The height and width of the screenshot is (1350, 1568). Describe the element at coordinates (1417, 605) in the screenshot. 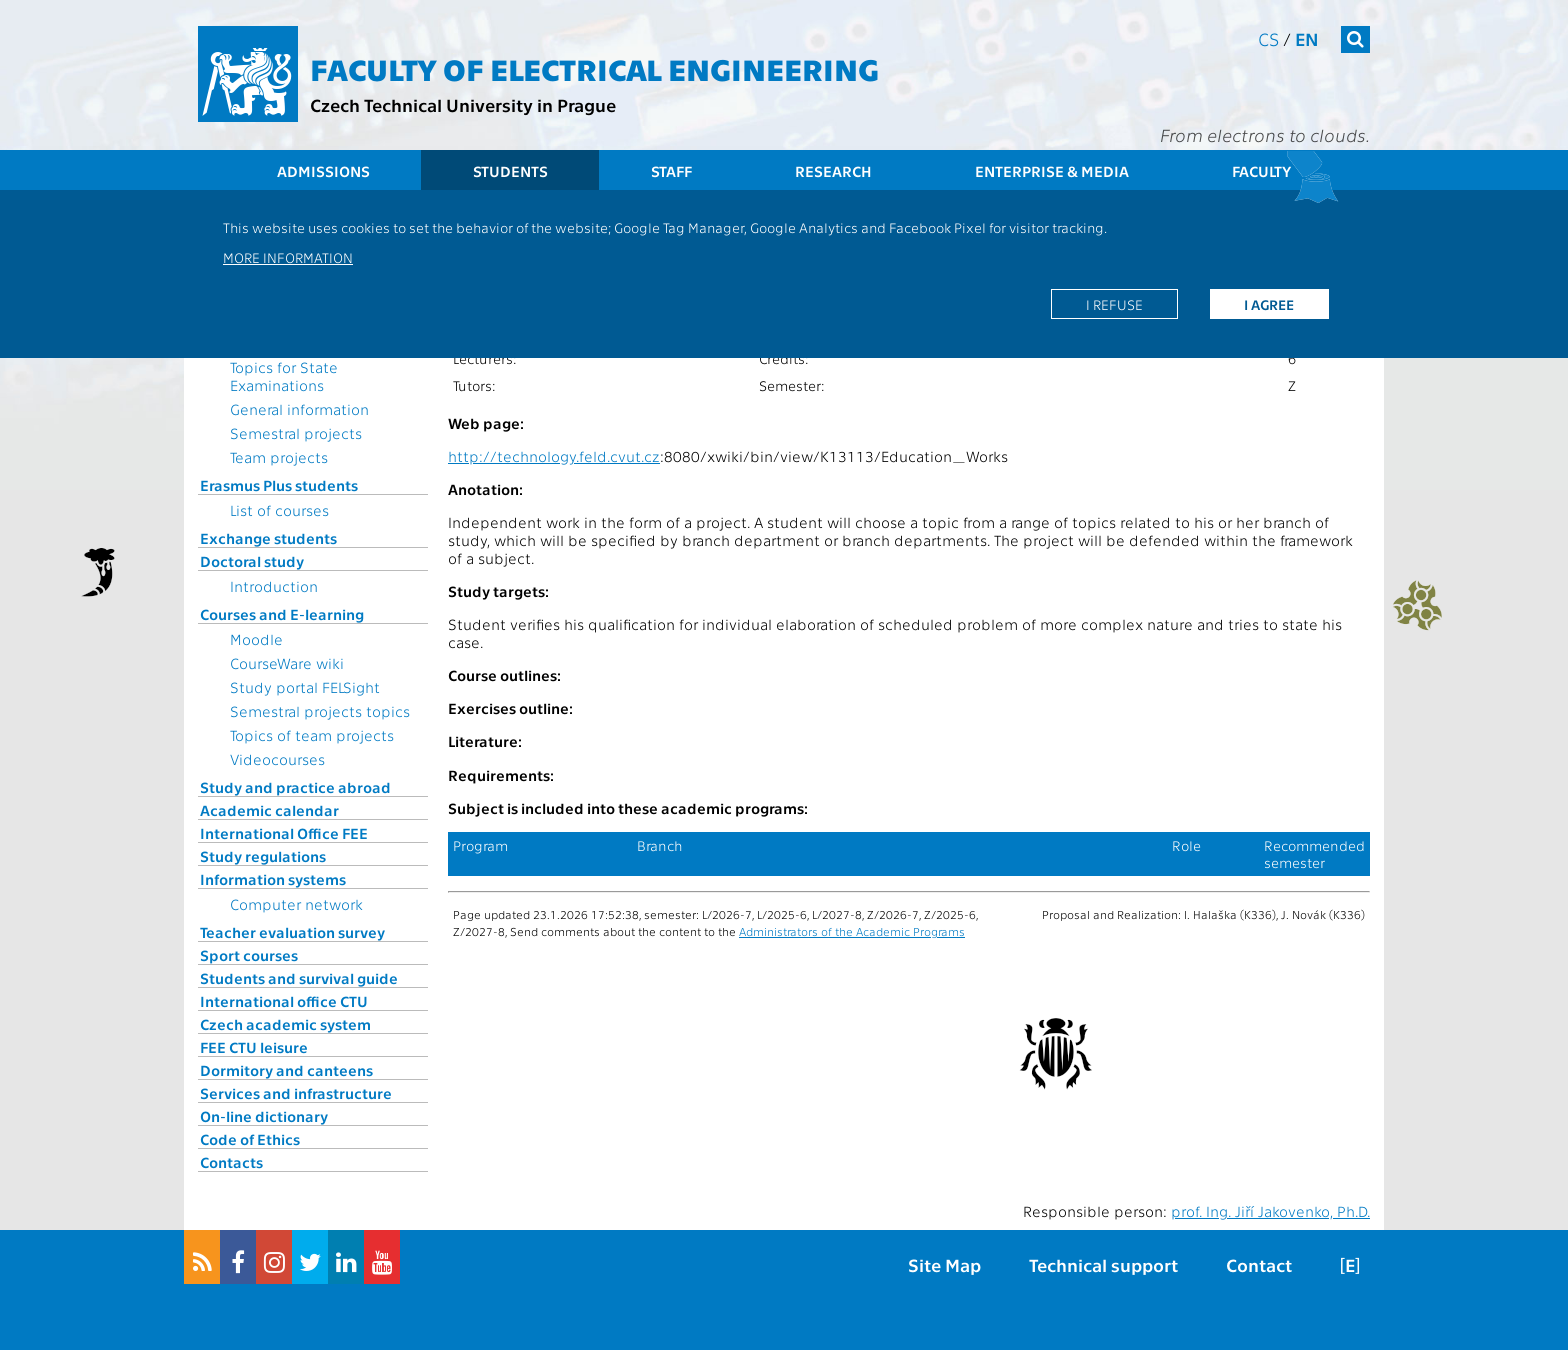

I see `a throwing star or shuriken weapon in a game inventory` at that location.